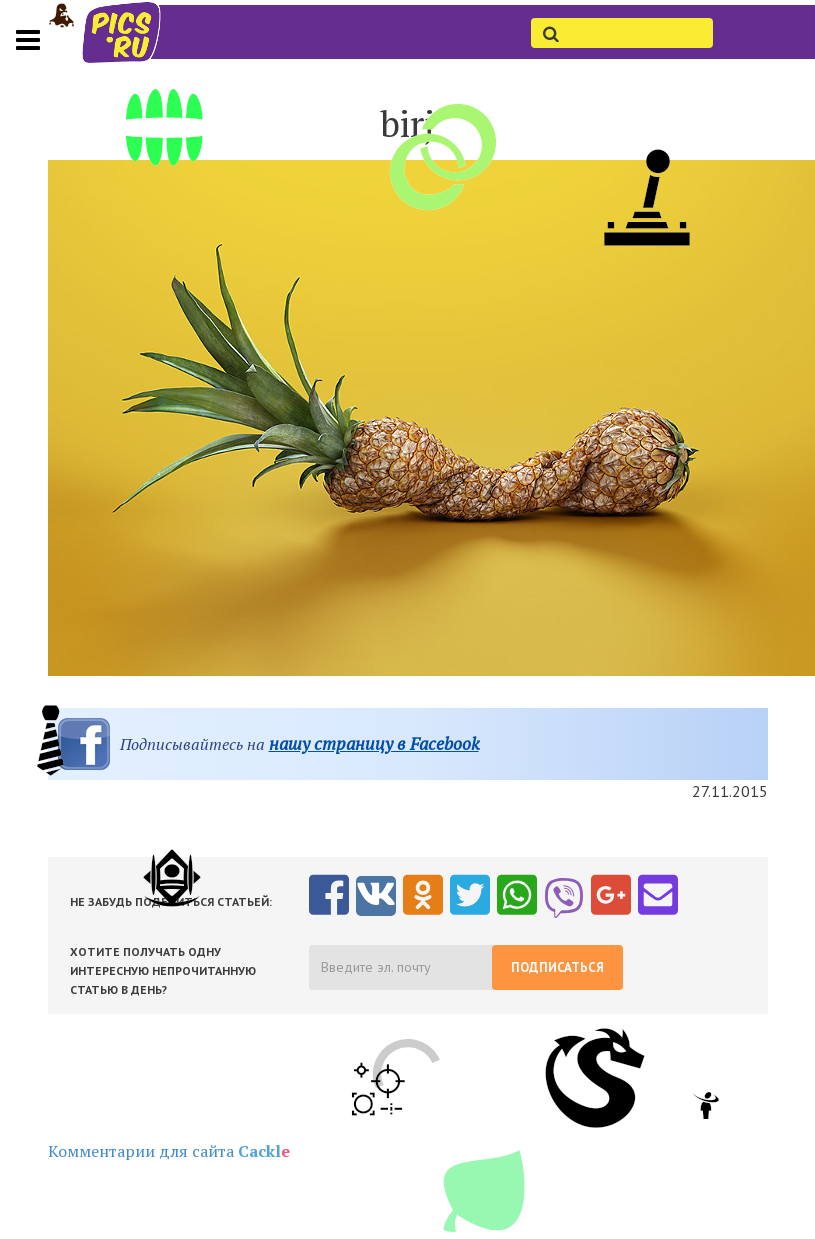 Image resolution: width=815 pixels, height=1239 pixels. I want to click on indicates eco-friendly or sustainable option, so click(484, 1191).